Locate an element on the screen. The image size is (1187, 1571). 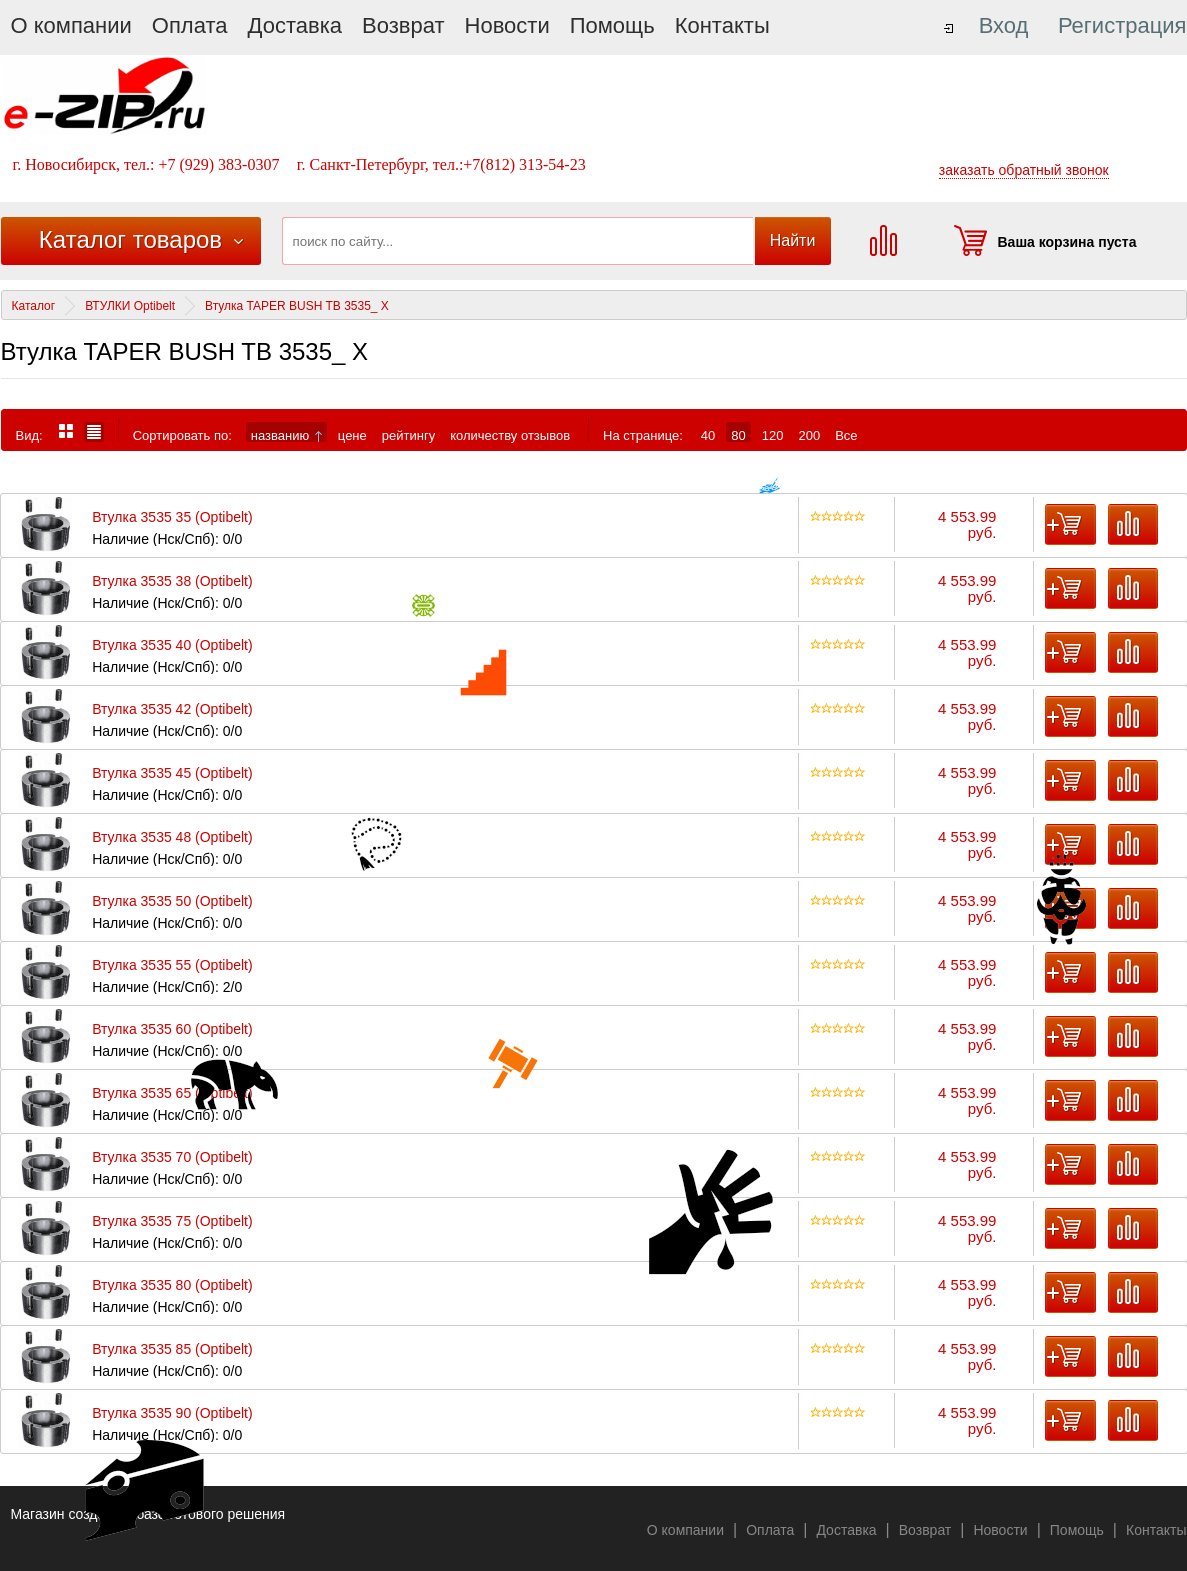
access legal or court-related features is located at coordinates (513, 1063).